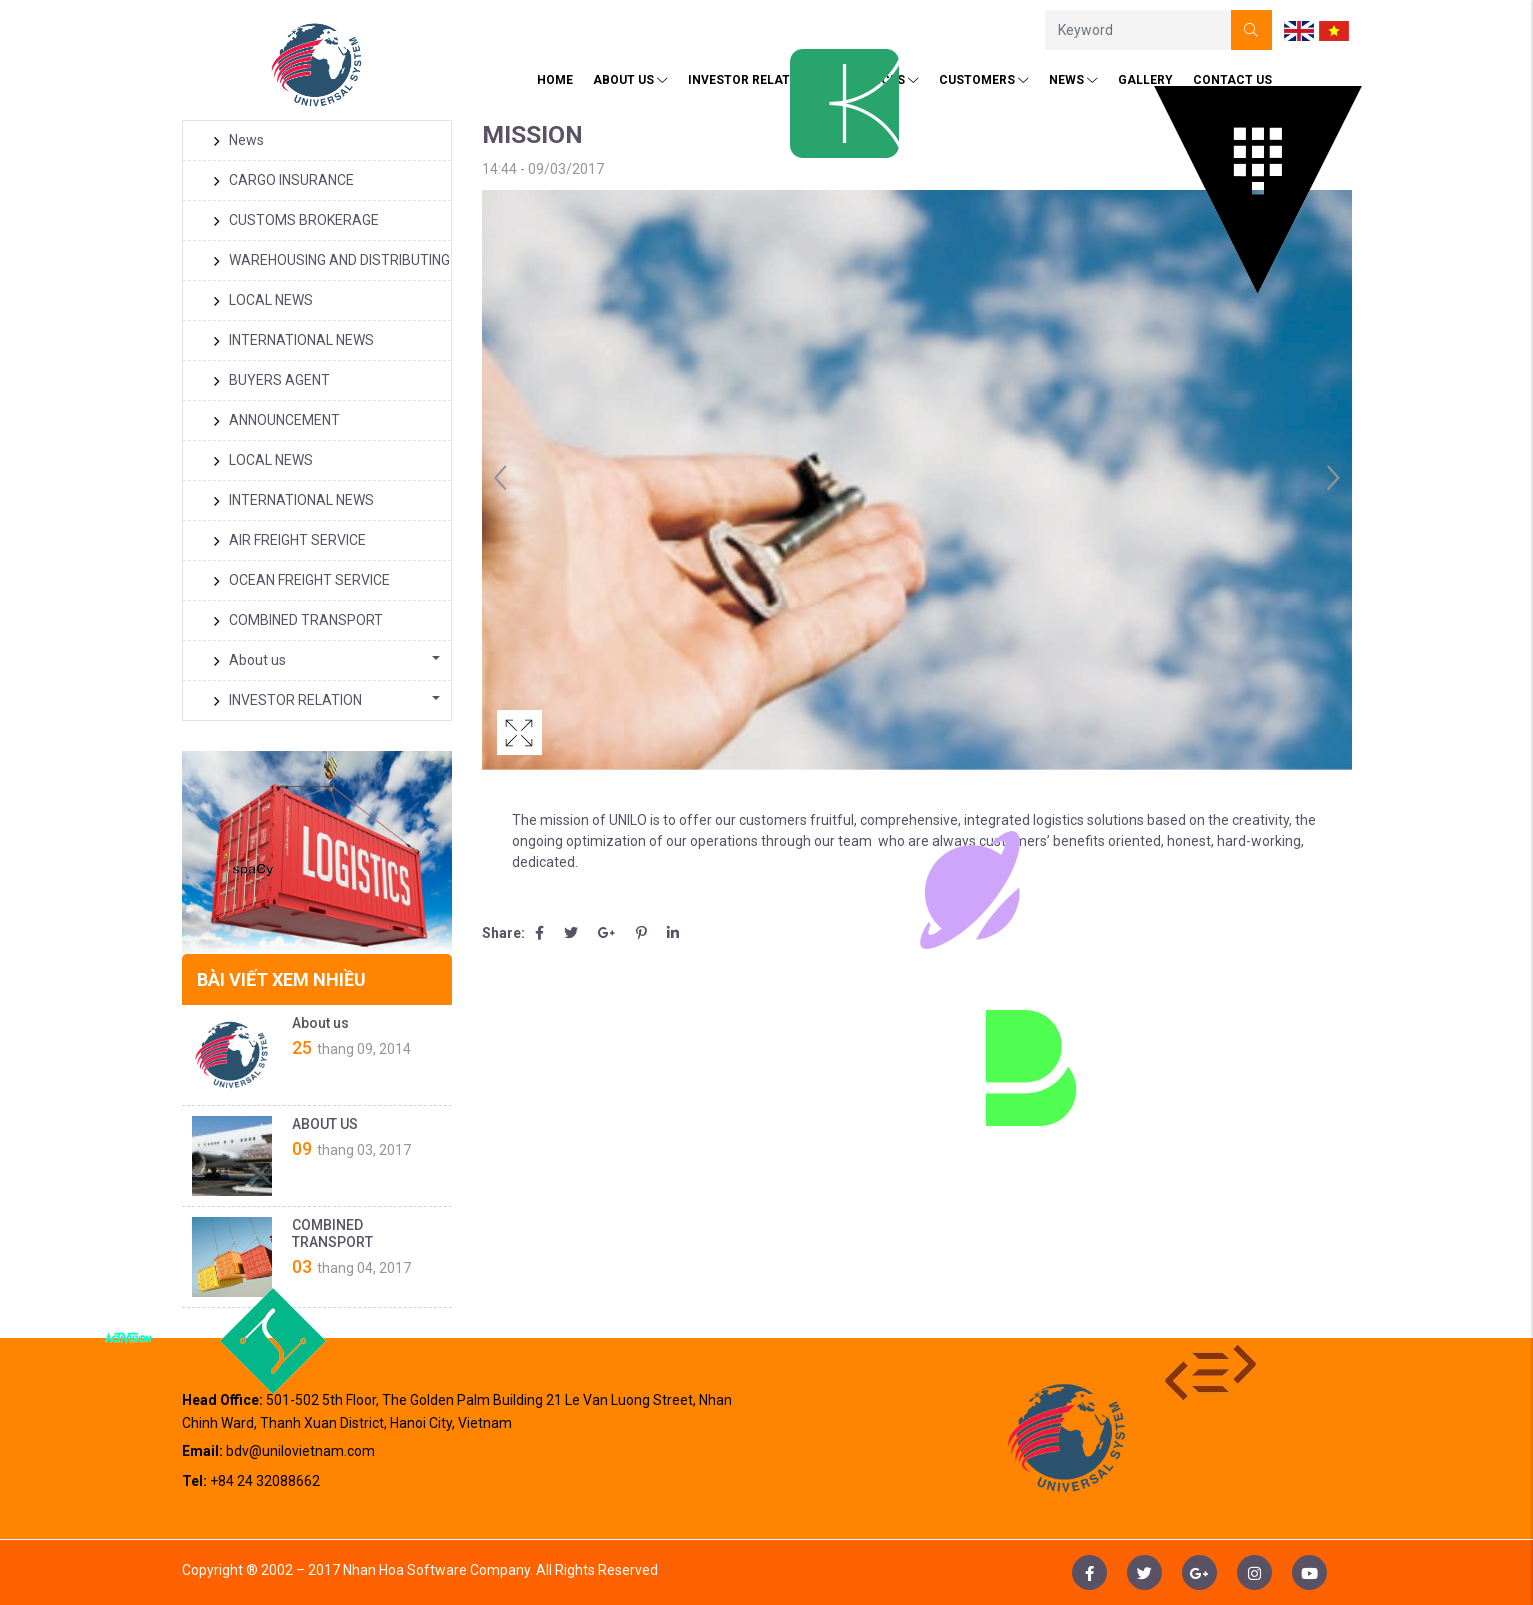 The height and width of the screenshot is (1605, 1533). I want to click on svg.js library logo, so click(273, 1341).